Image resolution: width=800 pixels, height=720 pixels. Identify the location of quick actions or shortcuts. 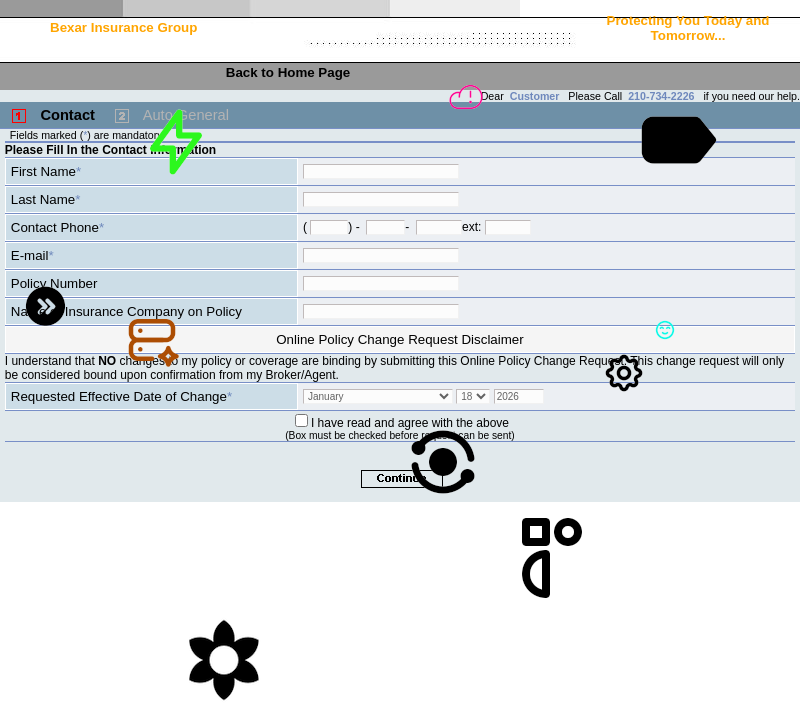
(176, 142).